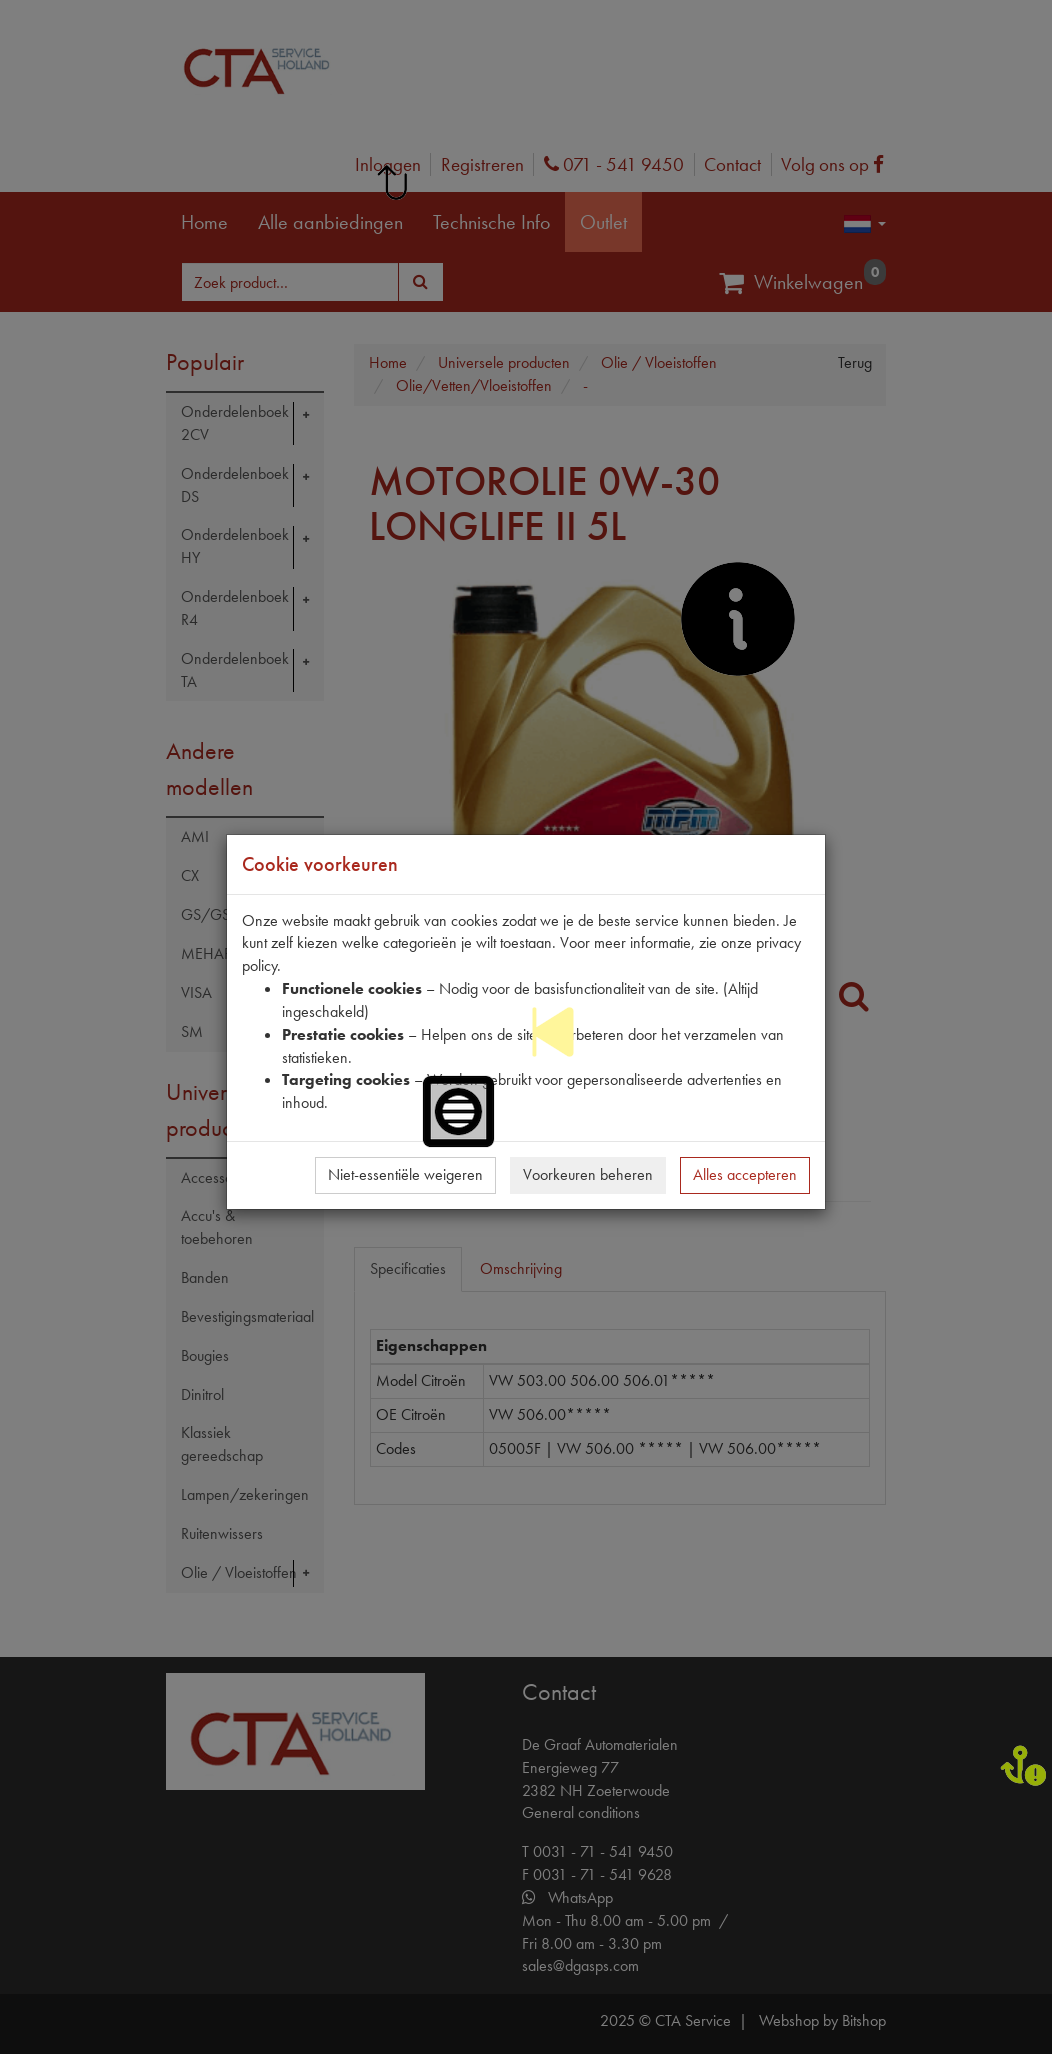 This screenshot has width=1052, height=2054. What do you see at coordinates (553, 1032) in the screenshot?
I see `skip to previous track` at bounding box center [553, 1032].